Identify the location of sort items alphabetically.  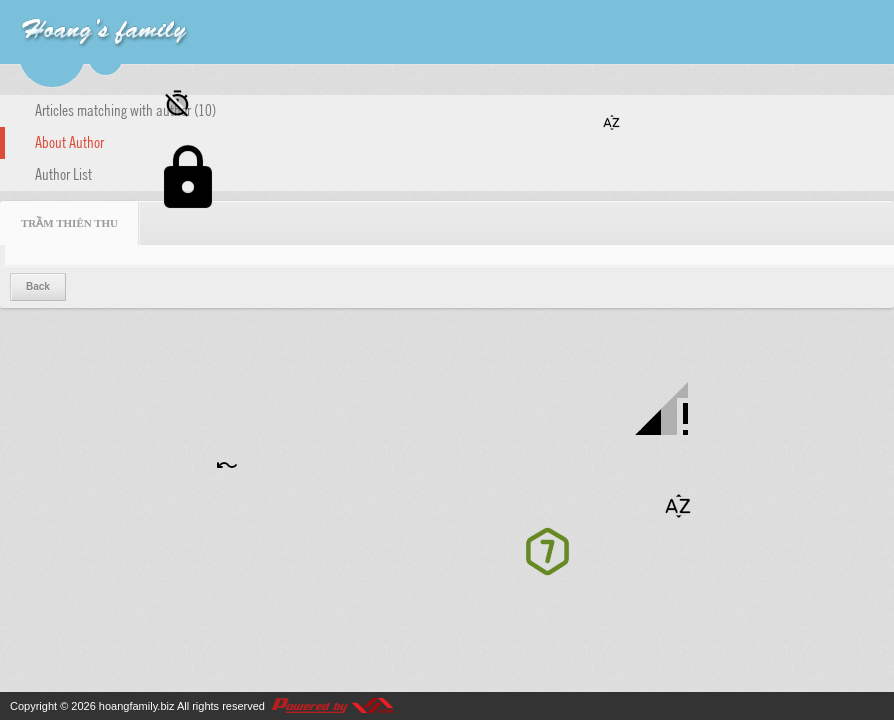
(678, 506).